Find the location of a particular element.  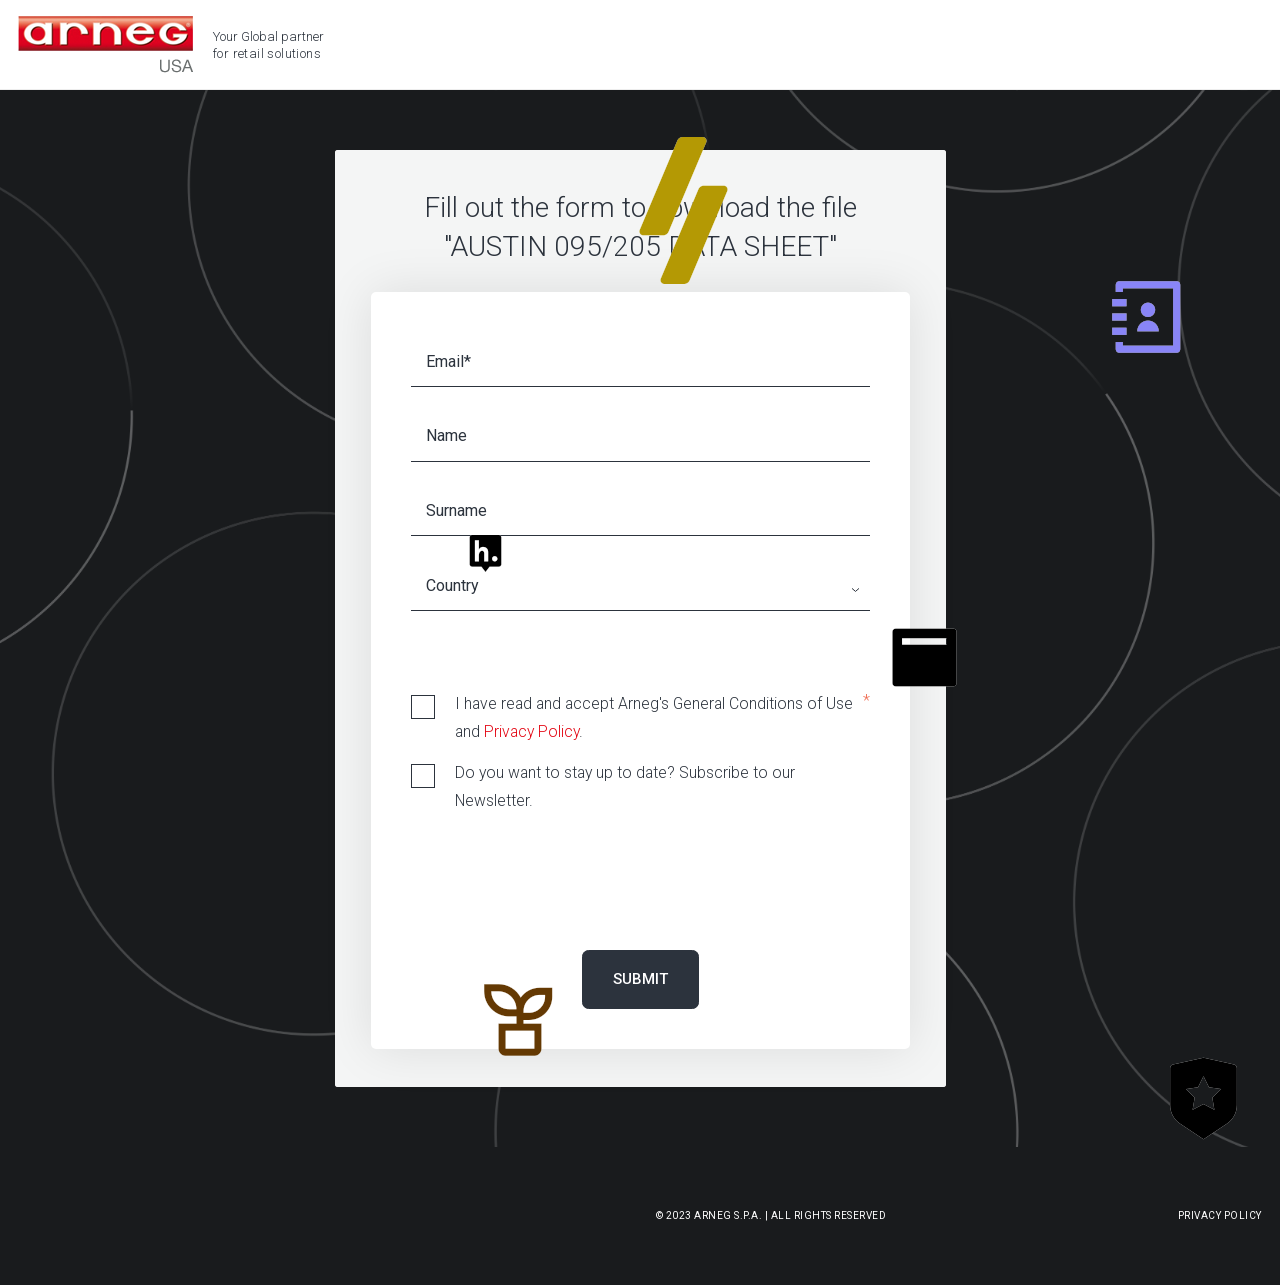

indicates premium or verified security status is located at coordinates (1203, 1098).